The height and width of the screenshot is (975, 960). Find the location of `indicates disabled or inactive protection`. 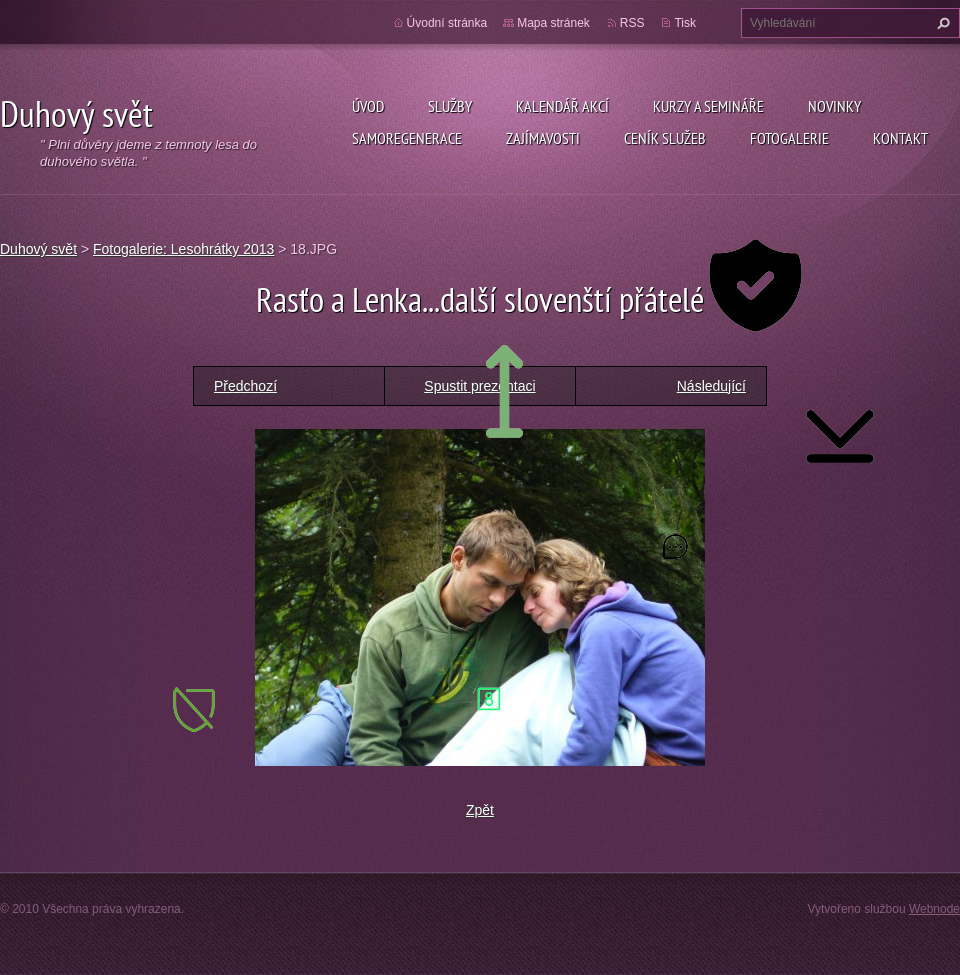

indicates disabled or inactive protection is located at coordinates (194, 708).